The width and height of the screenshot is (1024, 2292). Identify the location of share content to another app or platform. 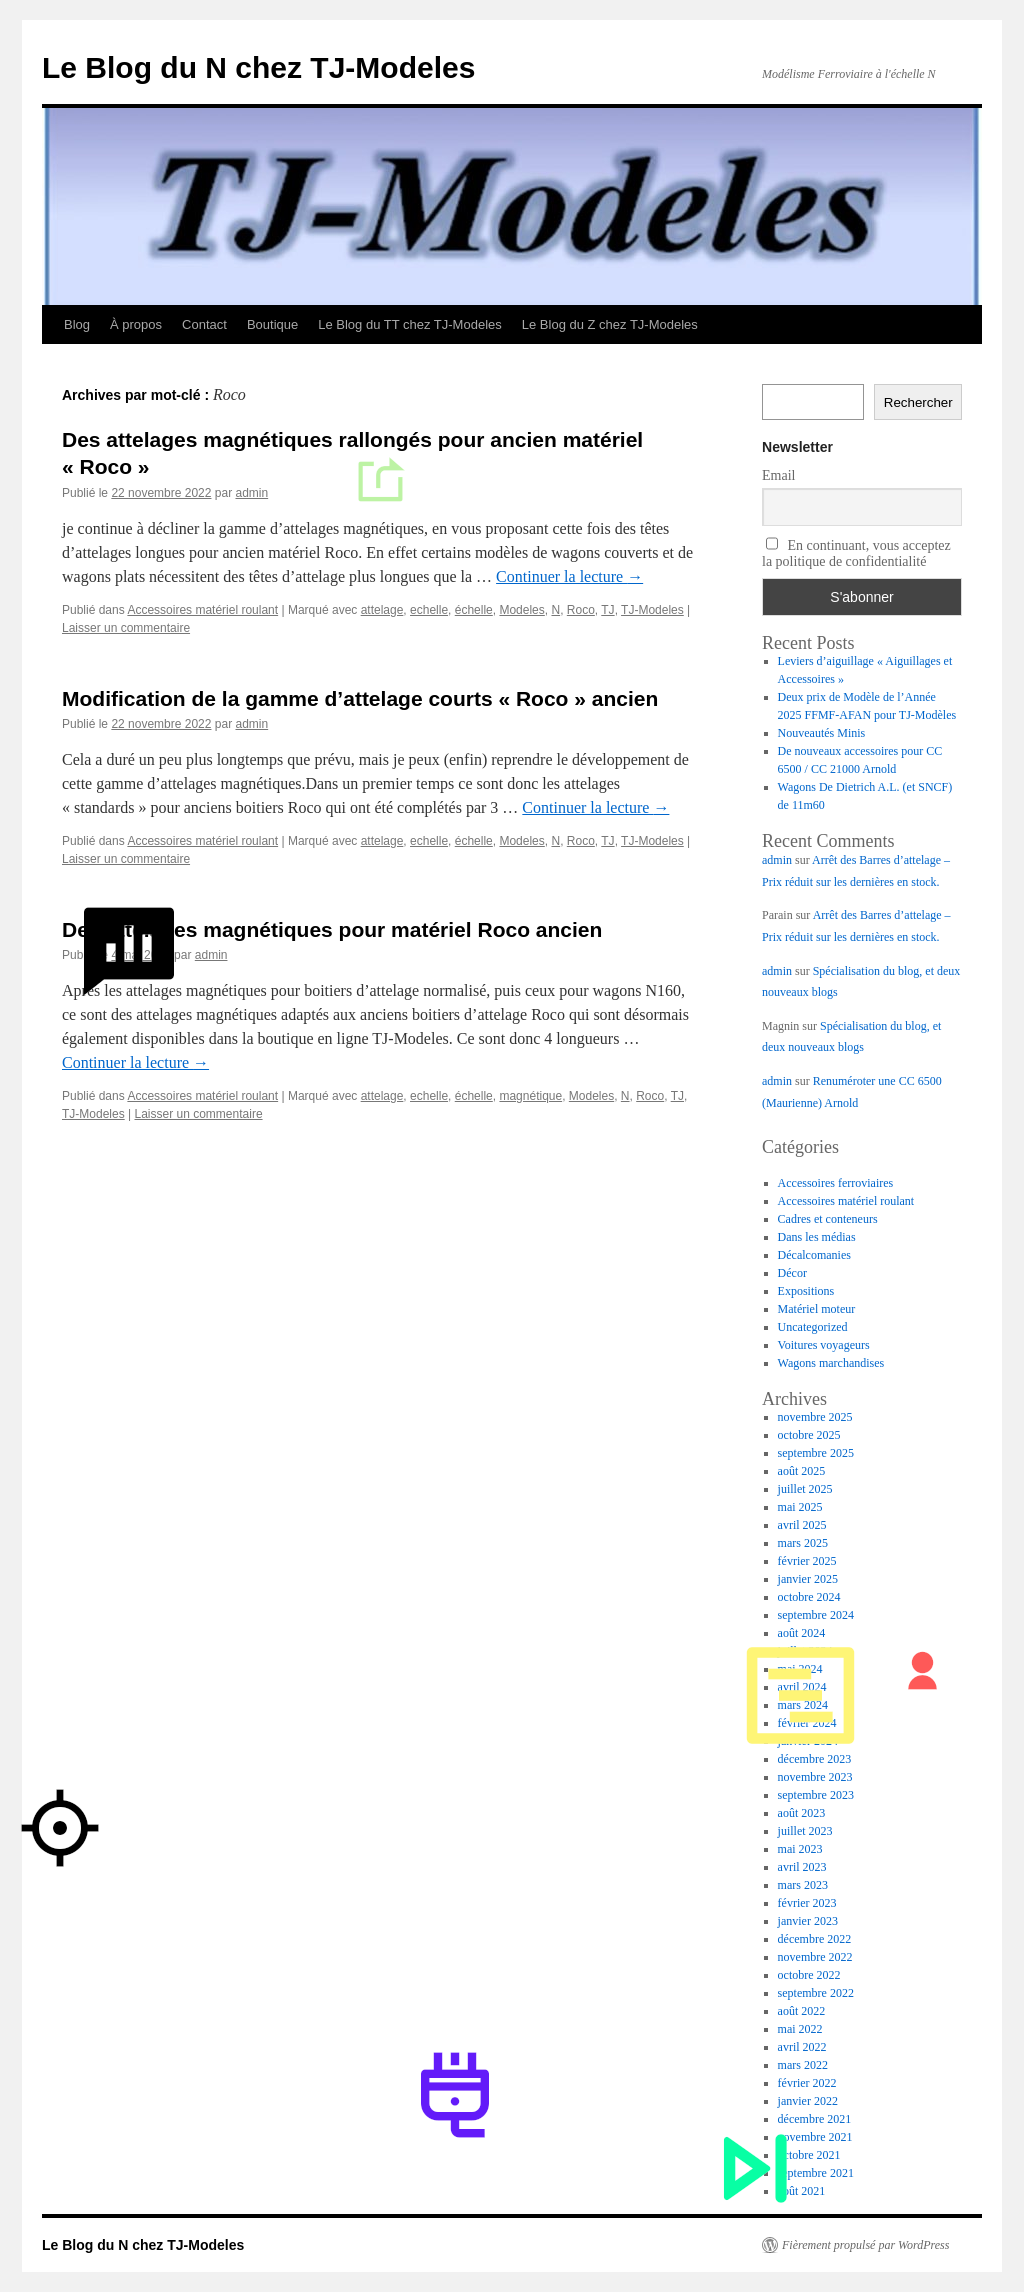
(380, 481).